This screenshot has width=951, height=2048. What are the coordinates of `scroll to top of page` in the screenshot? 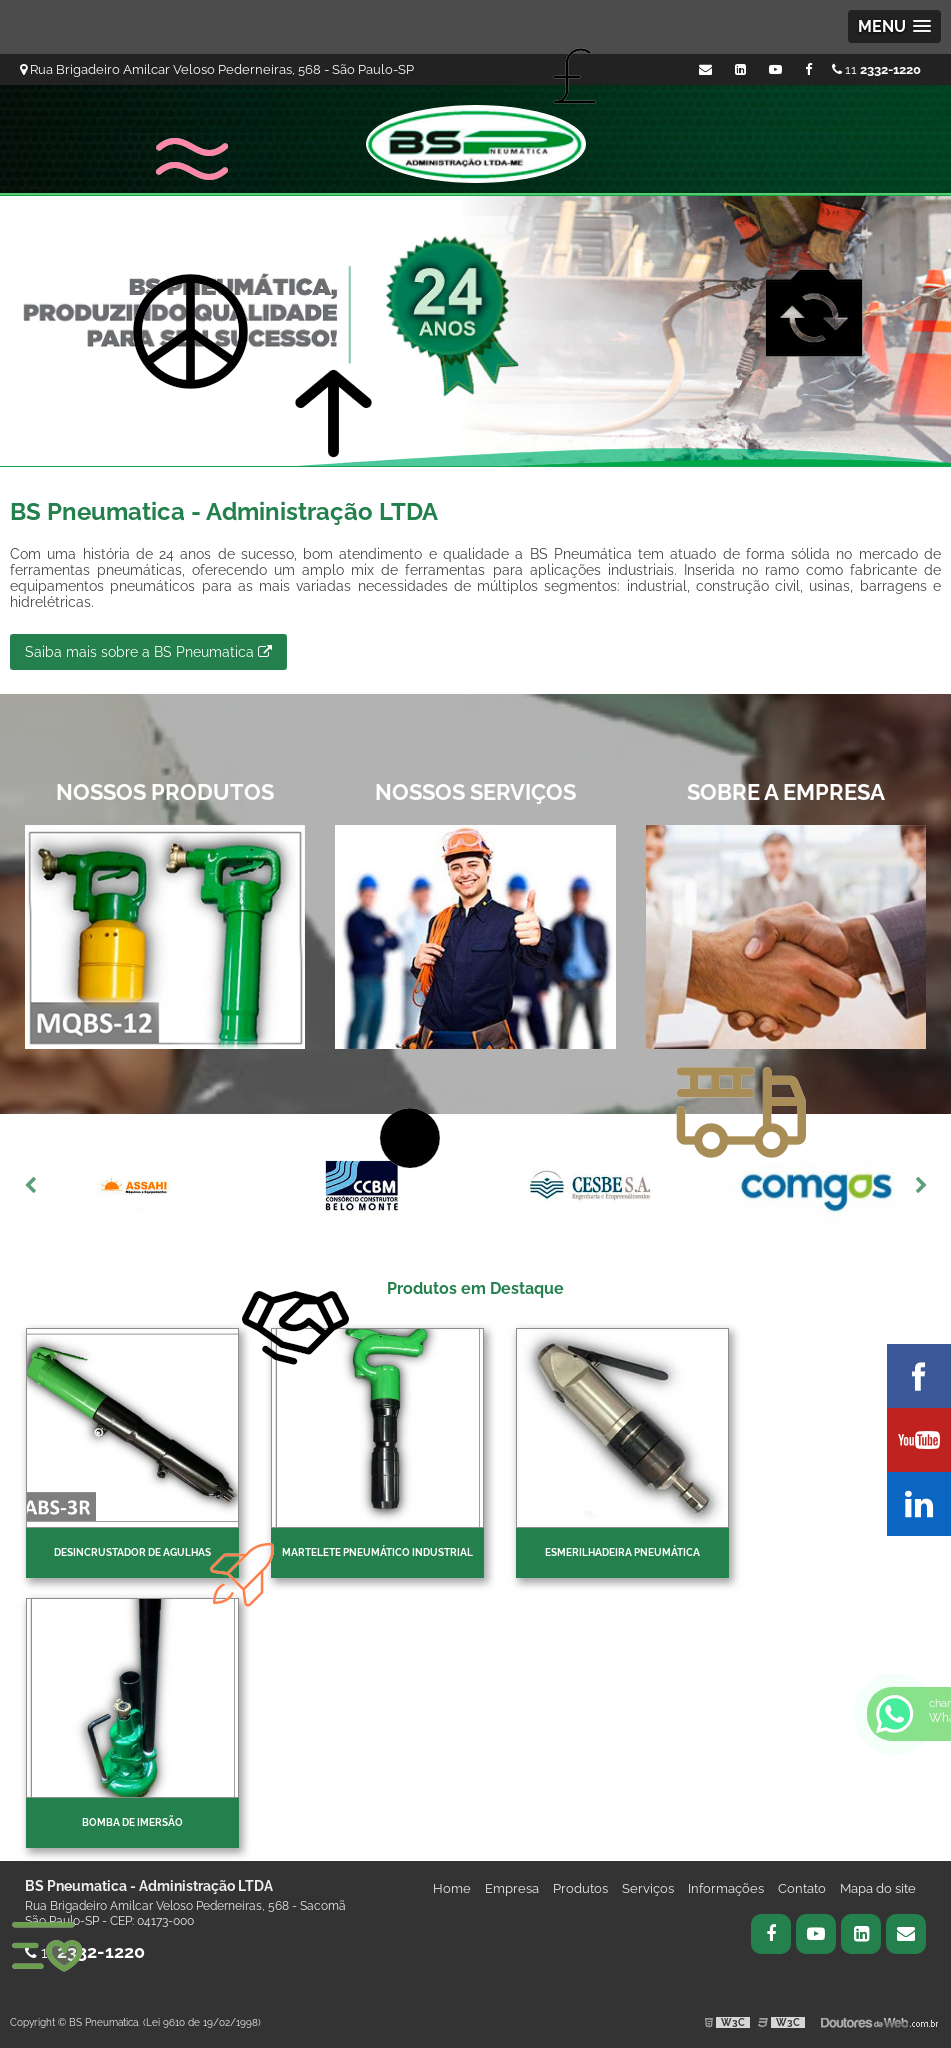 It's located at (333, 413).